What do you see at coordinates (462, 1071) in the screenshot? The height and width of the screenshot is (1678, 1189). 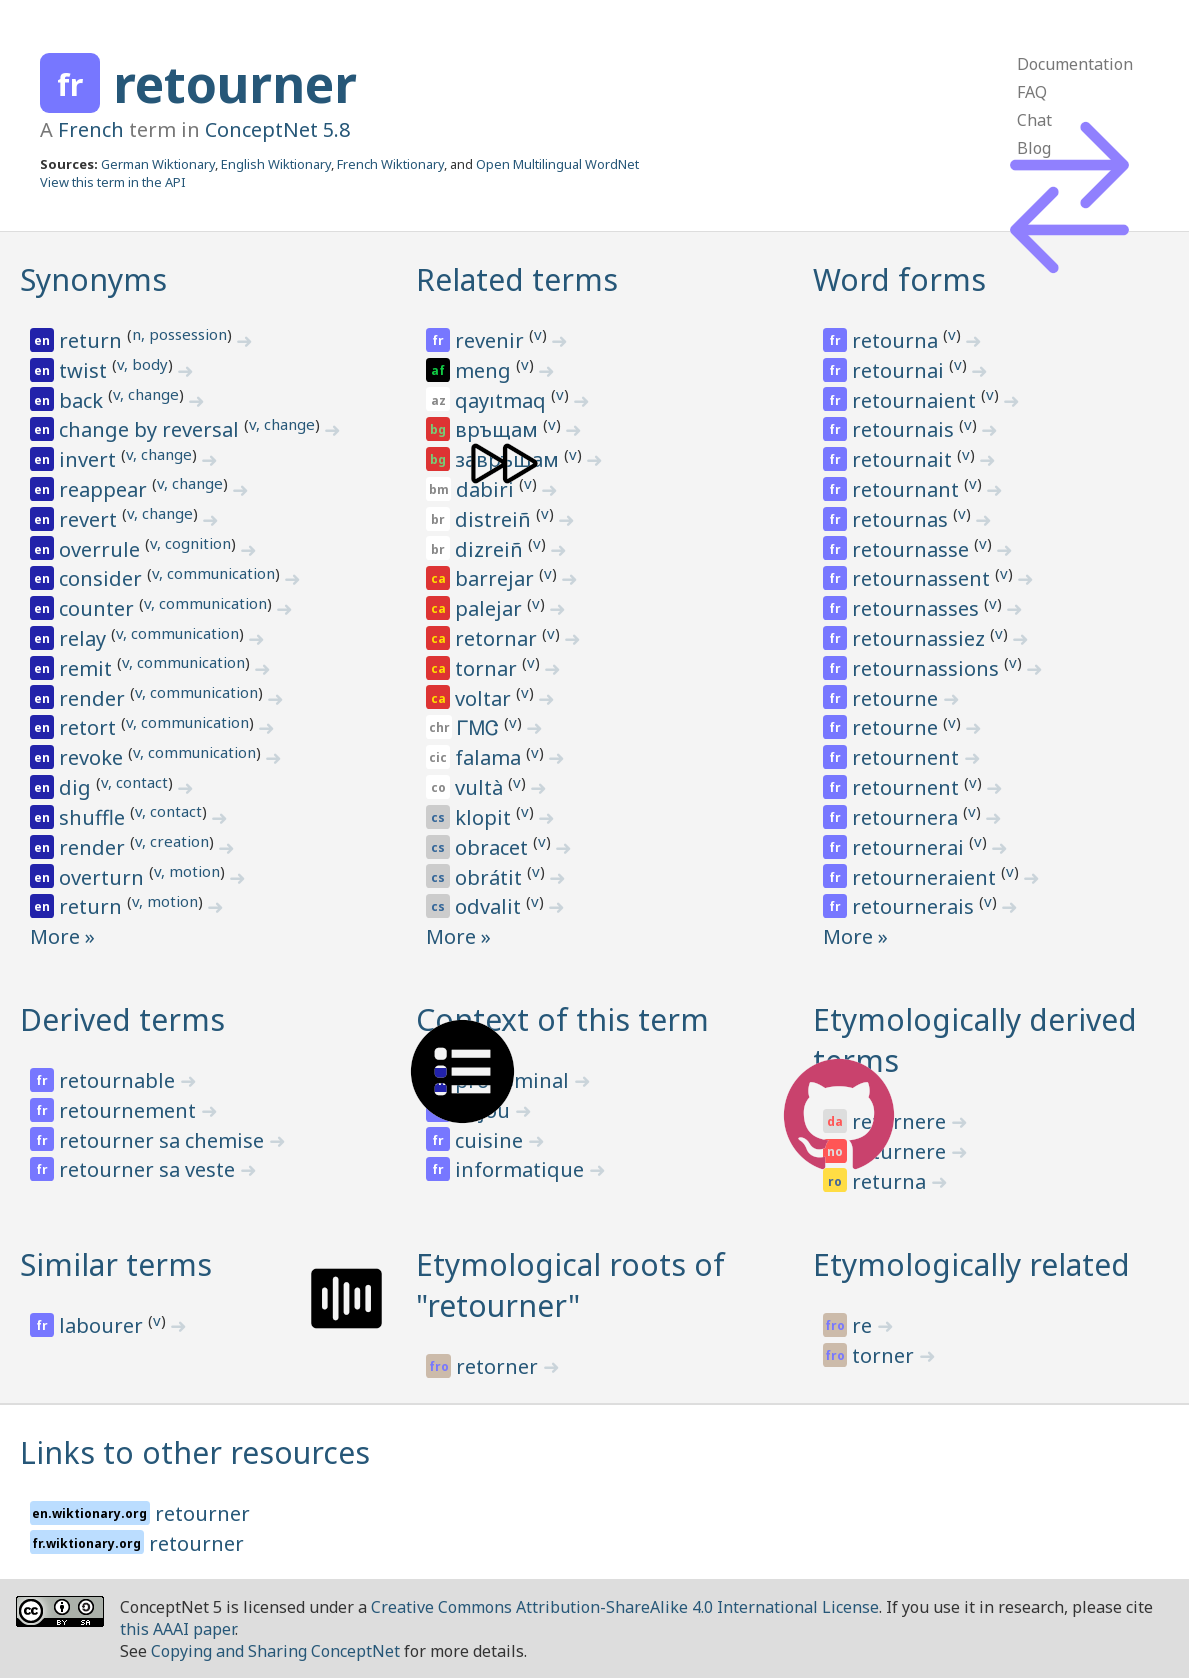 I see `view list or menu options` at bounding box center [462, 1071].